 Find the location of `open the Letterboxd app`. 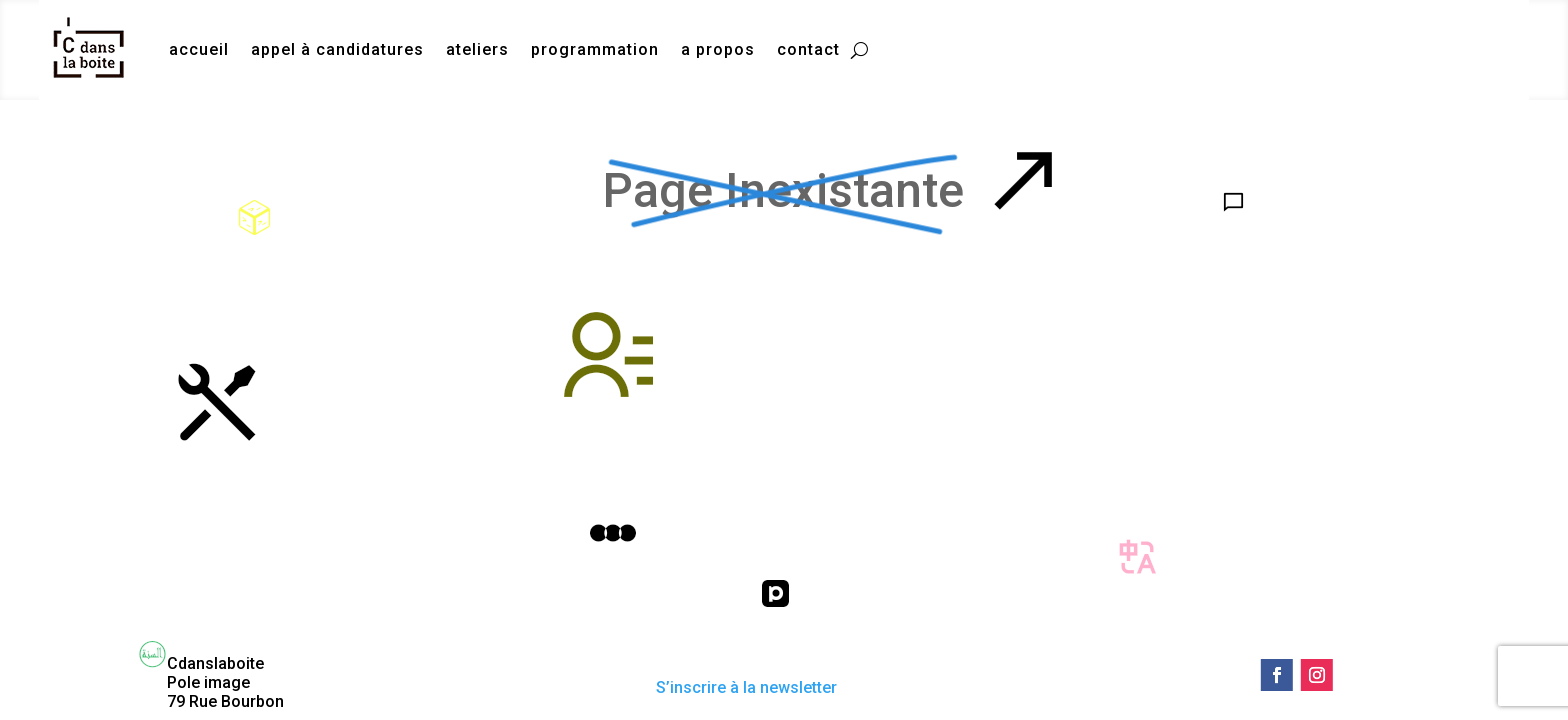

open the Letterboxd app is located at coordinates (613, 533).